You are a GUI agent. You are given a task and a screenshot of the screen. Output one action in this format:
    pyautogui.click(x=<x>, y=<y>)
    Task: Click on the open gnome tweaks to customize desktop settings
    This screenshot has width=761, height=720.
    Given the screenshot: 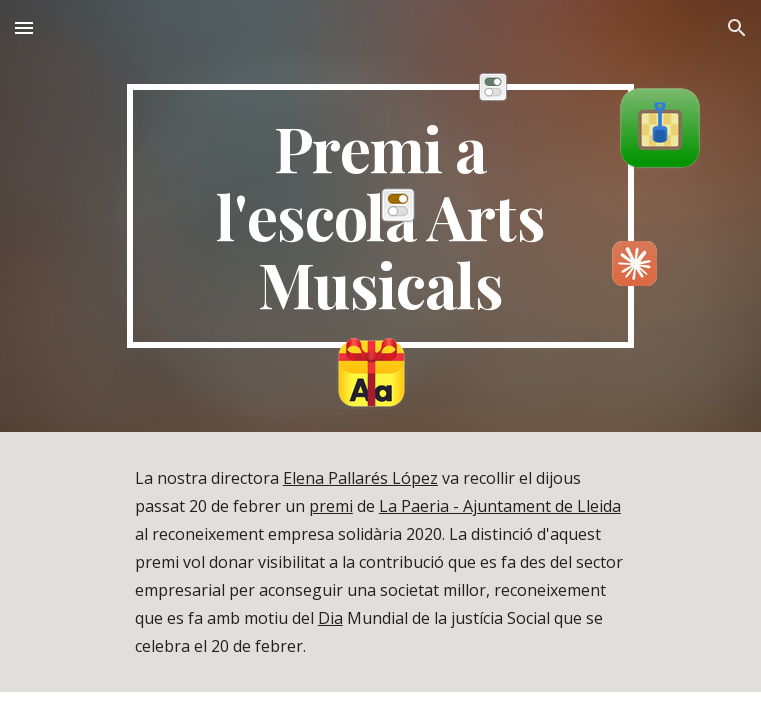 What is the action you would take?
    pyautogui.click(x=493, y=87)
    